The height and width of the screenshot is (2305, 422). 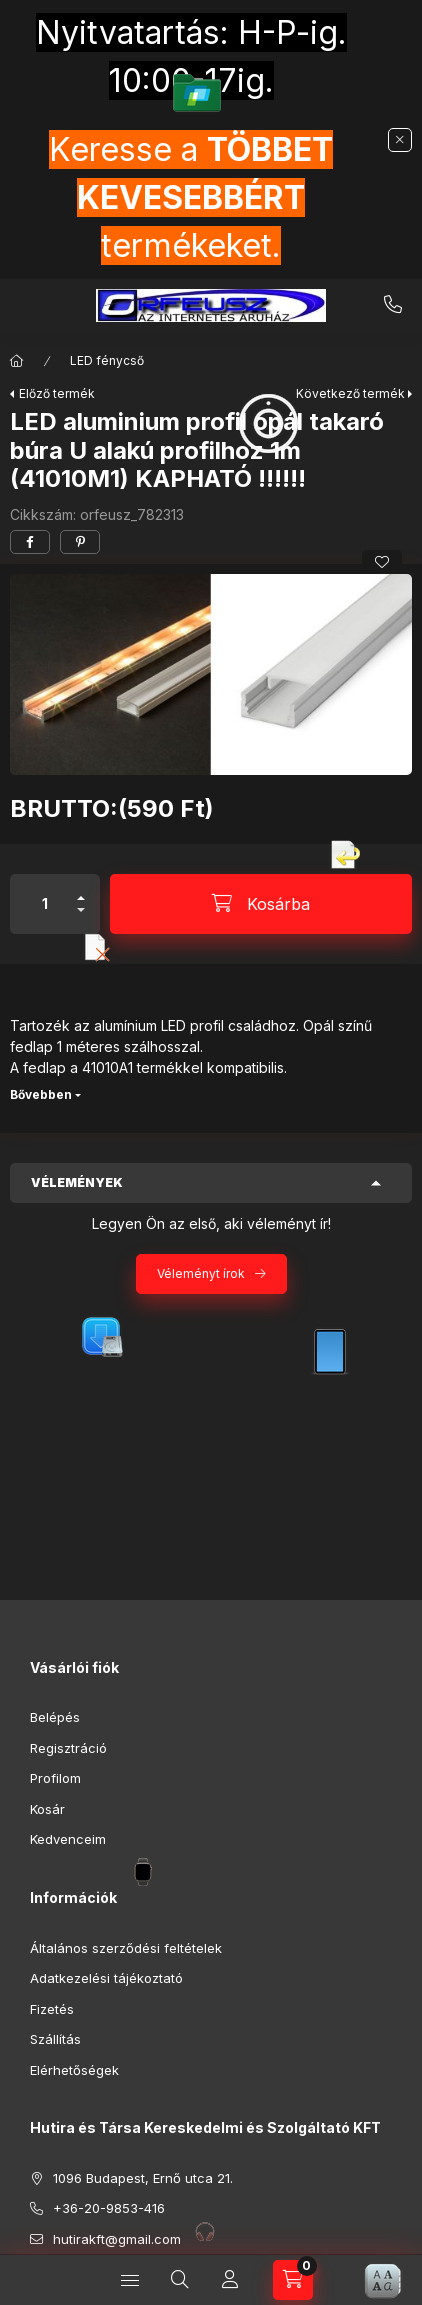 What do you see at coordinates (205, 2232) in the screenshot?
I see `connect bluetooth headphones` at bounding box center [205, 2232].